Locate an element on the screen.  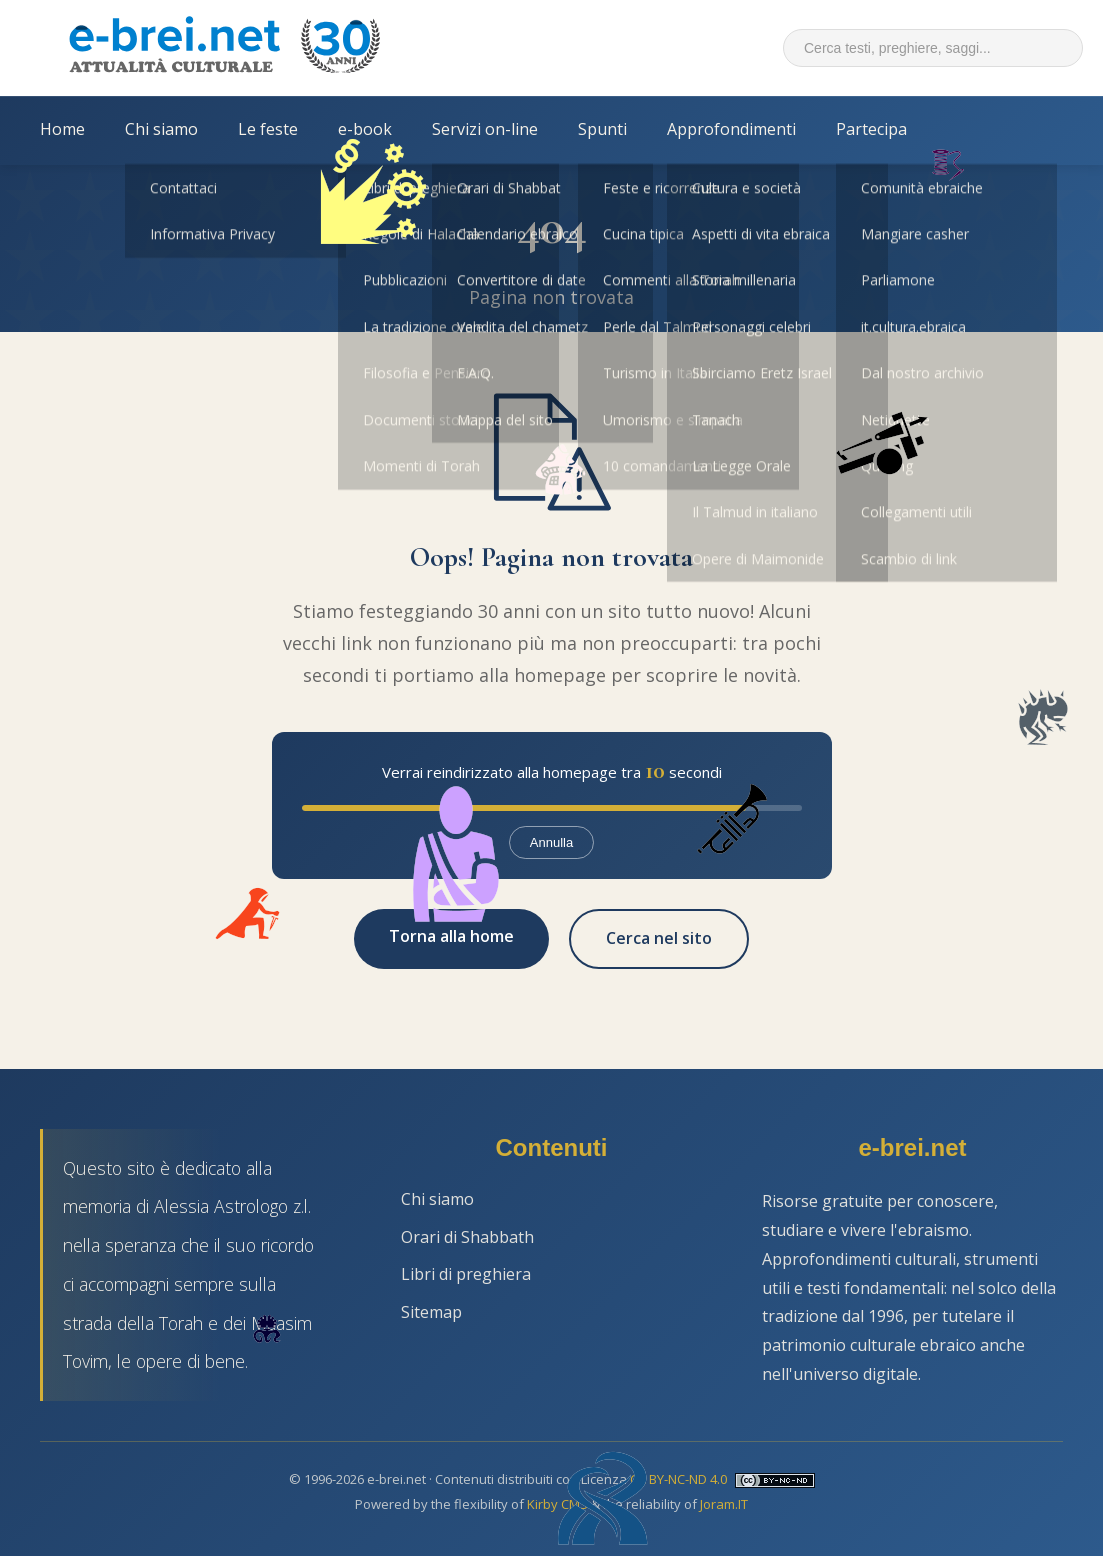
access sewing or crafting tools is located at coordinates (948, 164).